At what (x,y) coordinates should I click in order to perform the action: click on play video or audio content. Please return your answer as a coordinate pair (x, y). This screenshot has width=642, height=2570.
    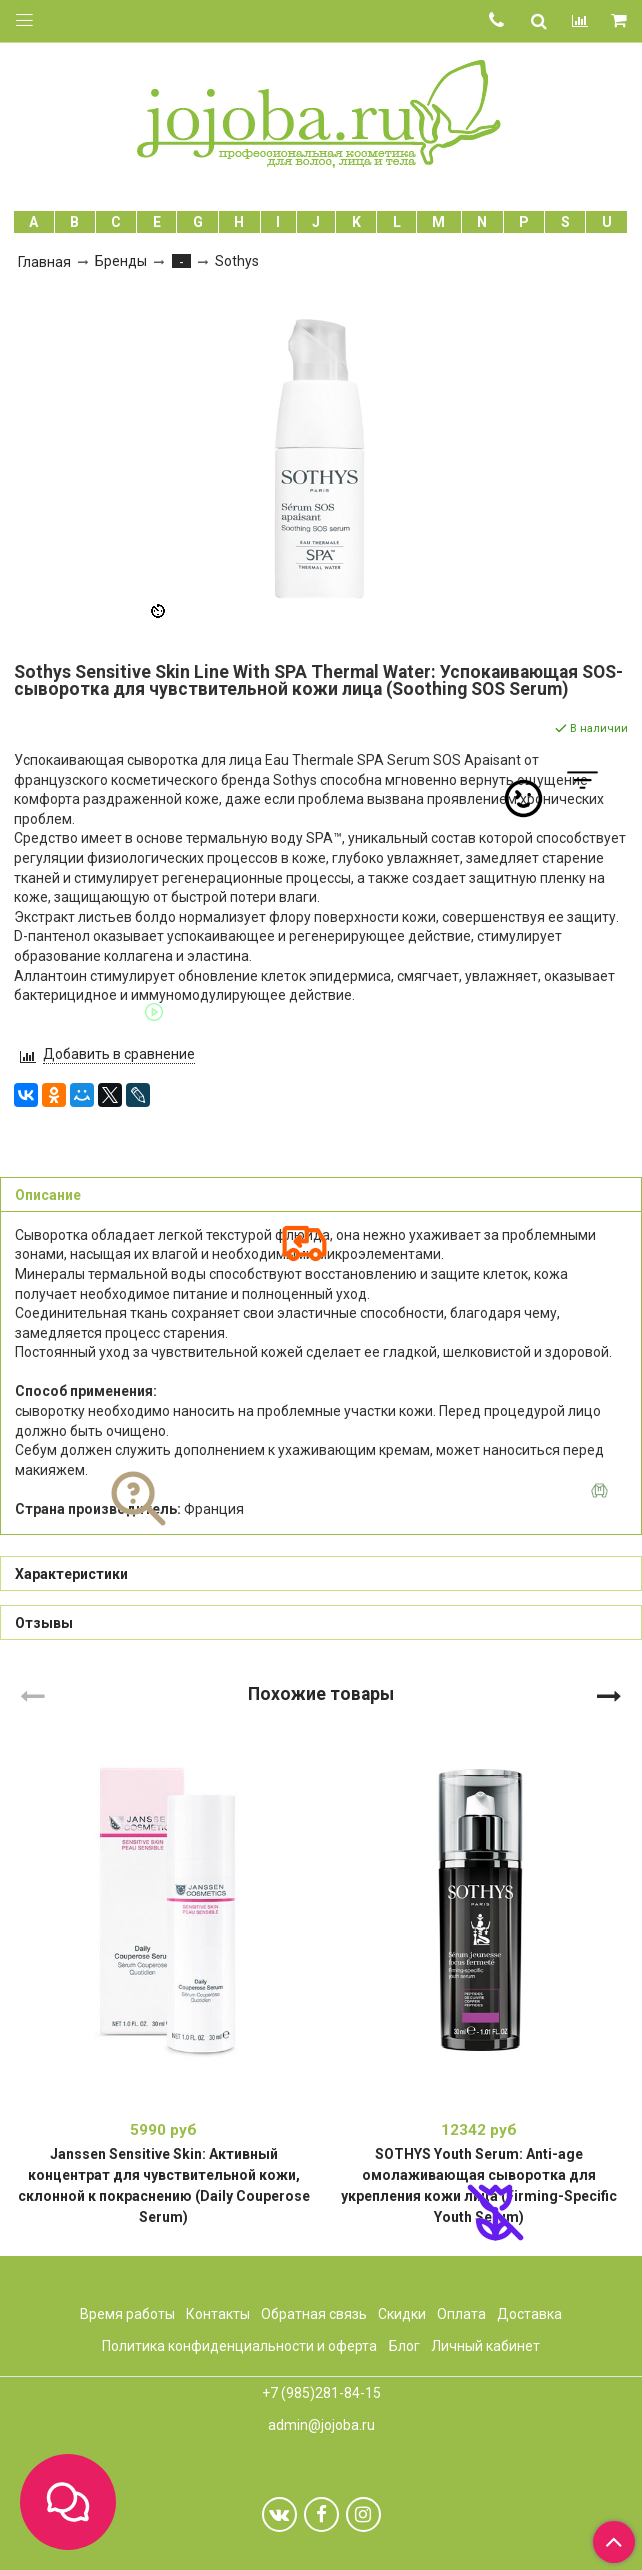
    Looking at the image, I should click on (154, 1012).